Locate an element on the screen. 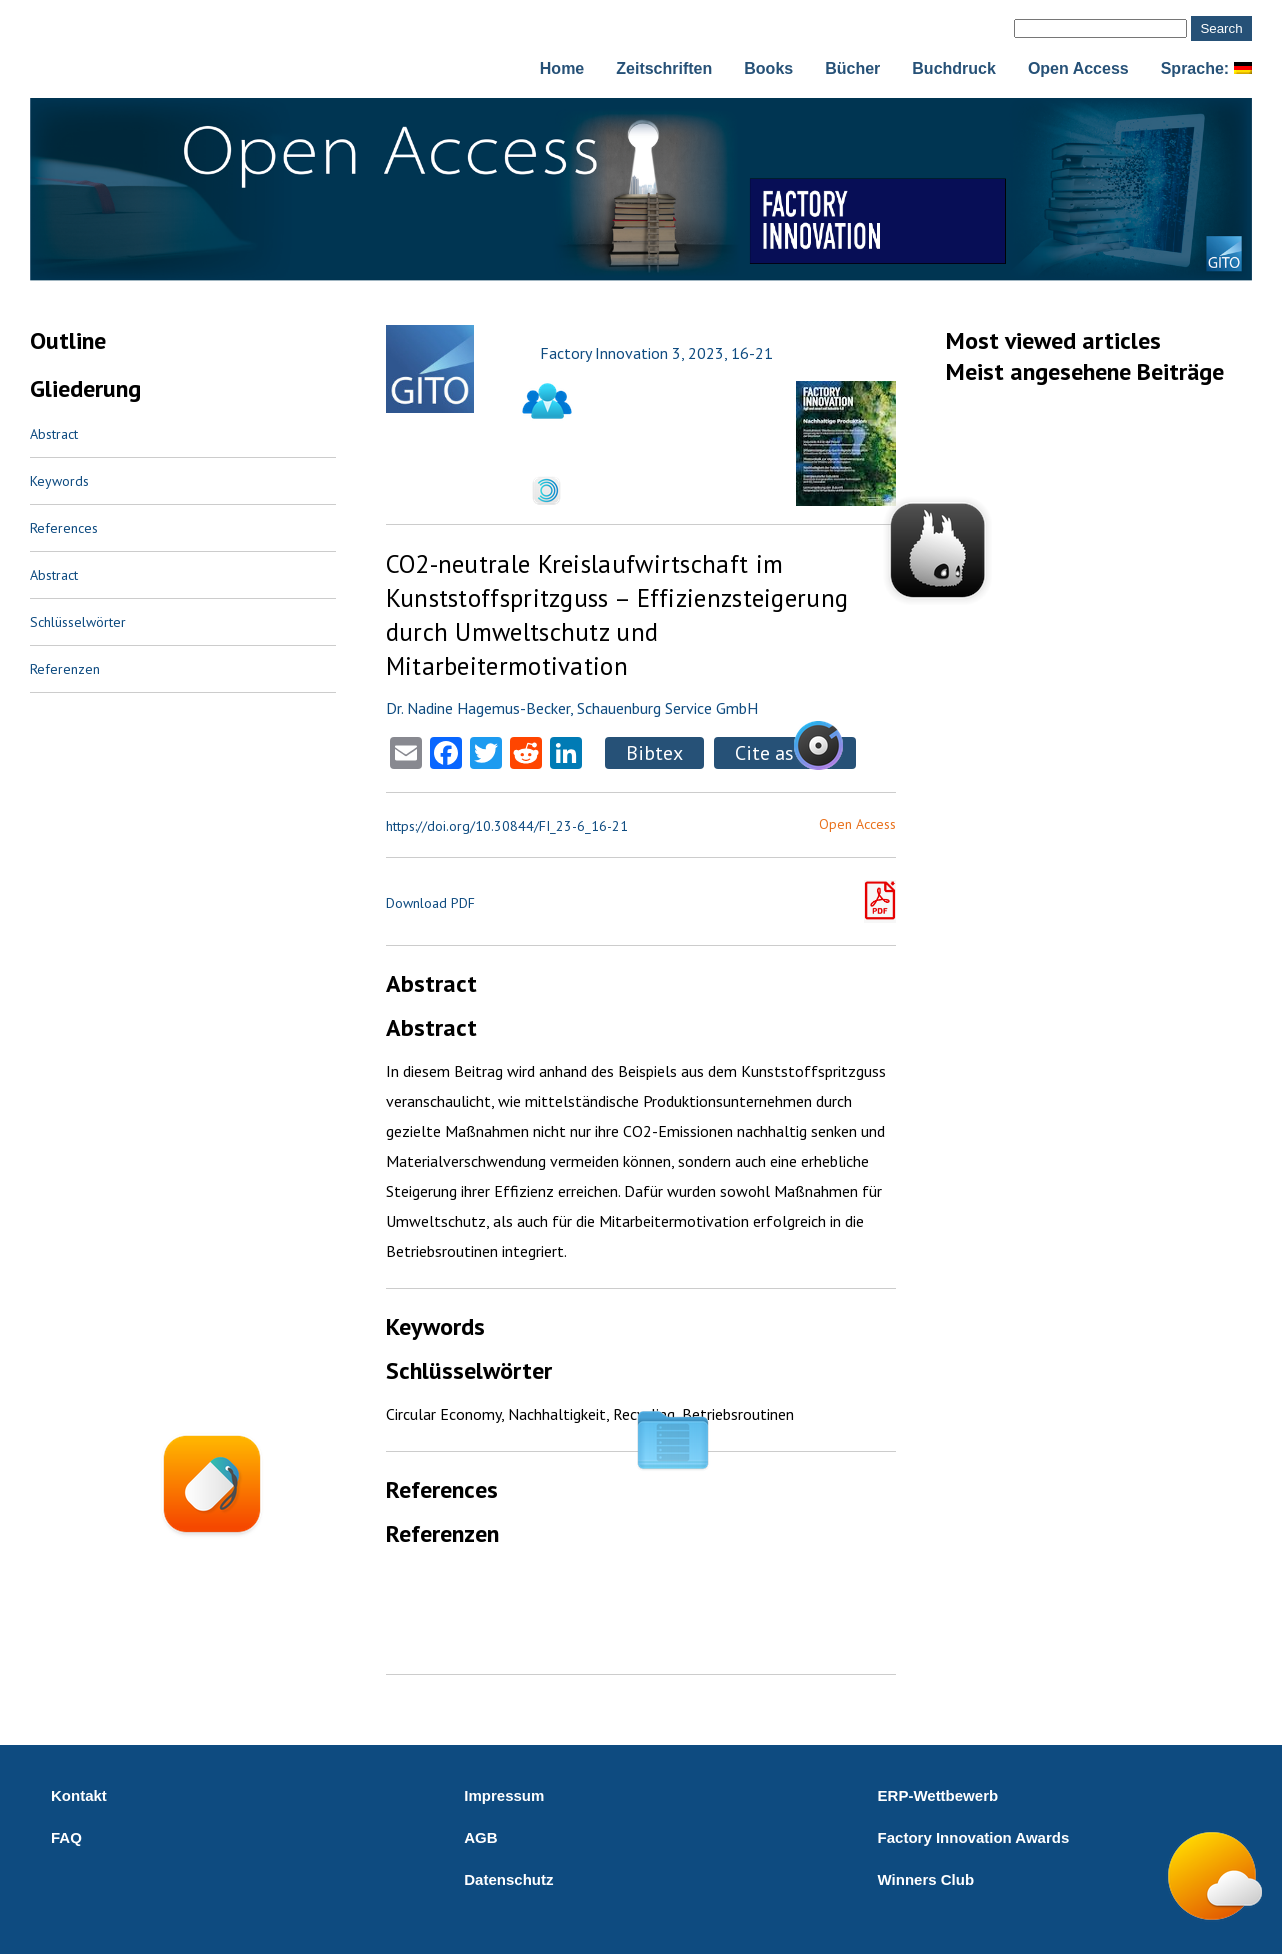 The height and width of the screenshot is (1954, 1282). open the community app is located at coordinates (547, 401).